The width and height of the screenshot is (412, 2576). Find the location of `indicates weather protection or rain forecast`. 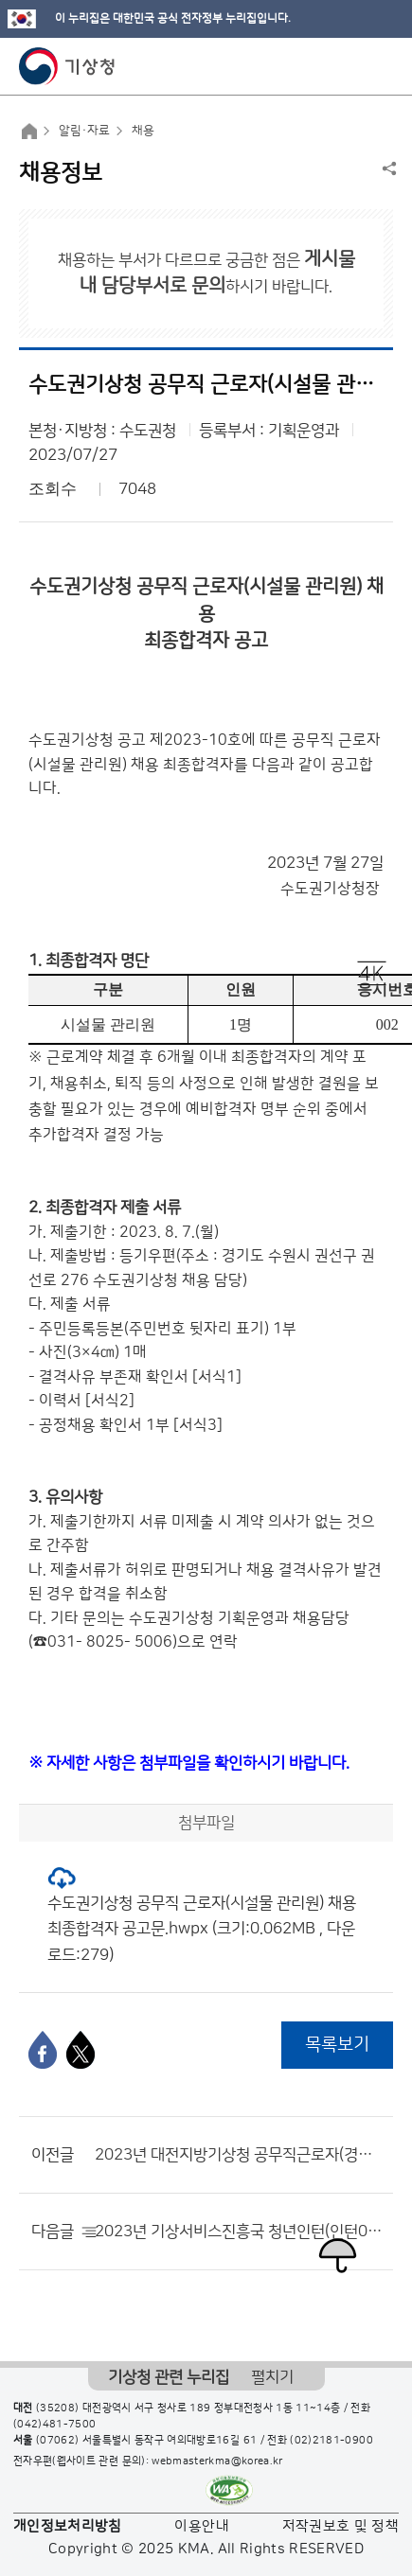

indicates weather protection or rain forecast is located at coordinates (337, 2255).